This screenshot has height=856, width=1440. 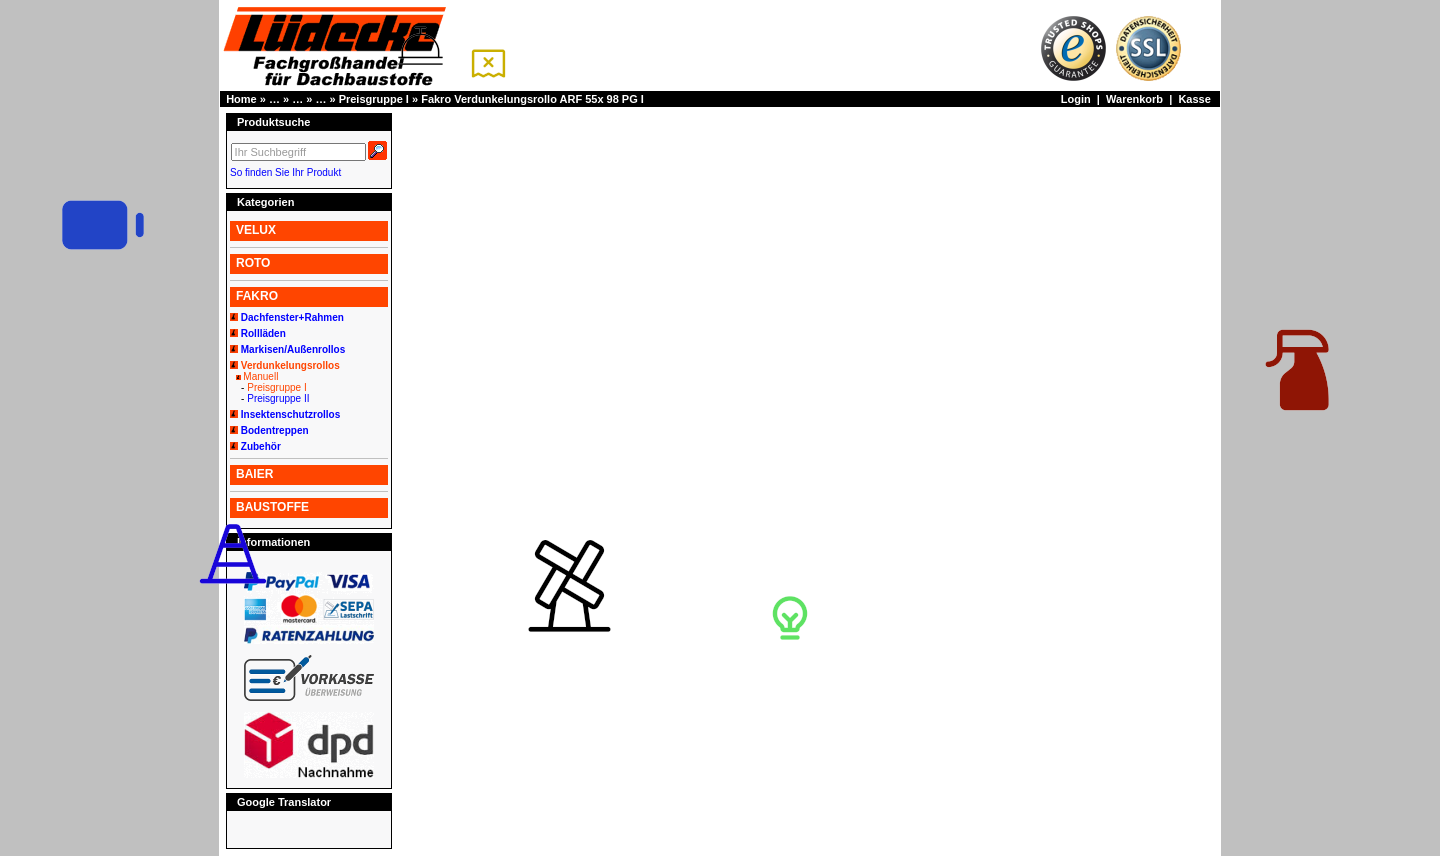 I want to click on request service or assistance, so click(x=420, y=47).